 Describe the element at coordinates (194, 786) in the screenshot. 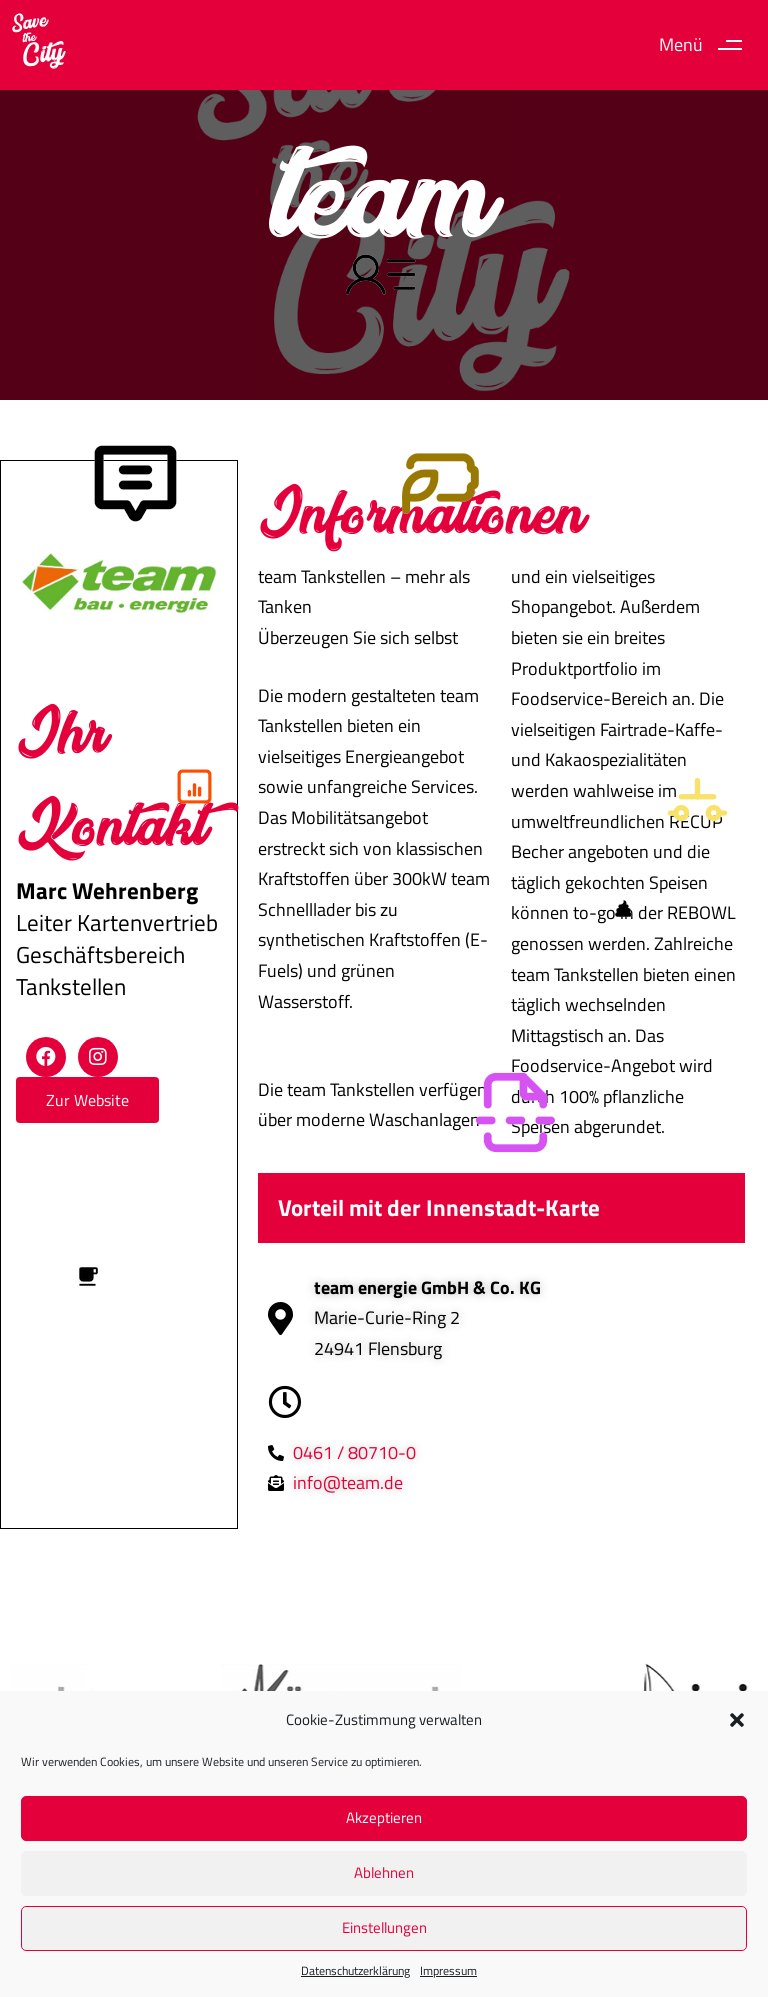

I see `align content to bottom center` at that location.